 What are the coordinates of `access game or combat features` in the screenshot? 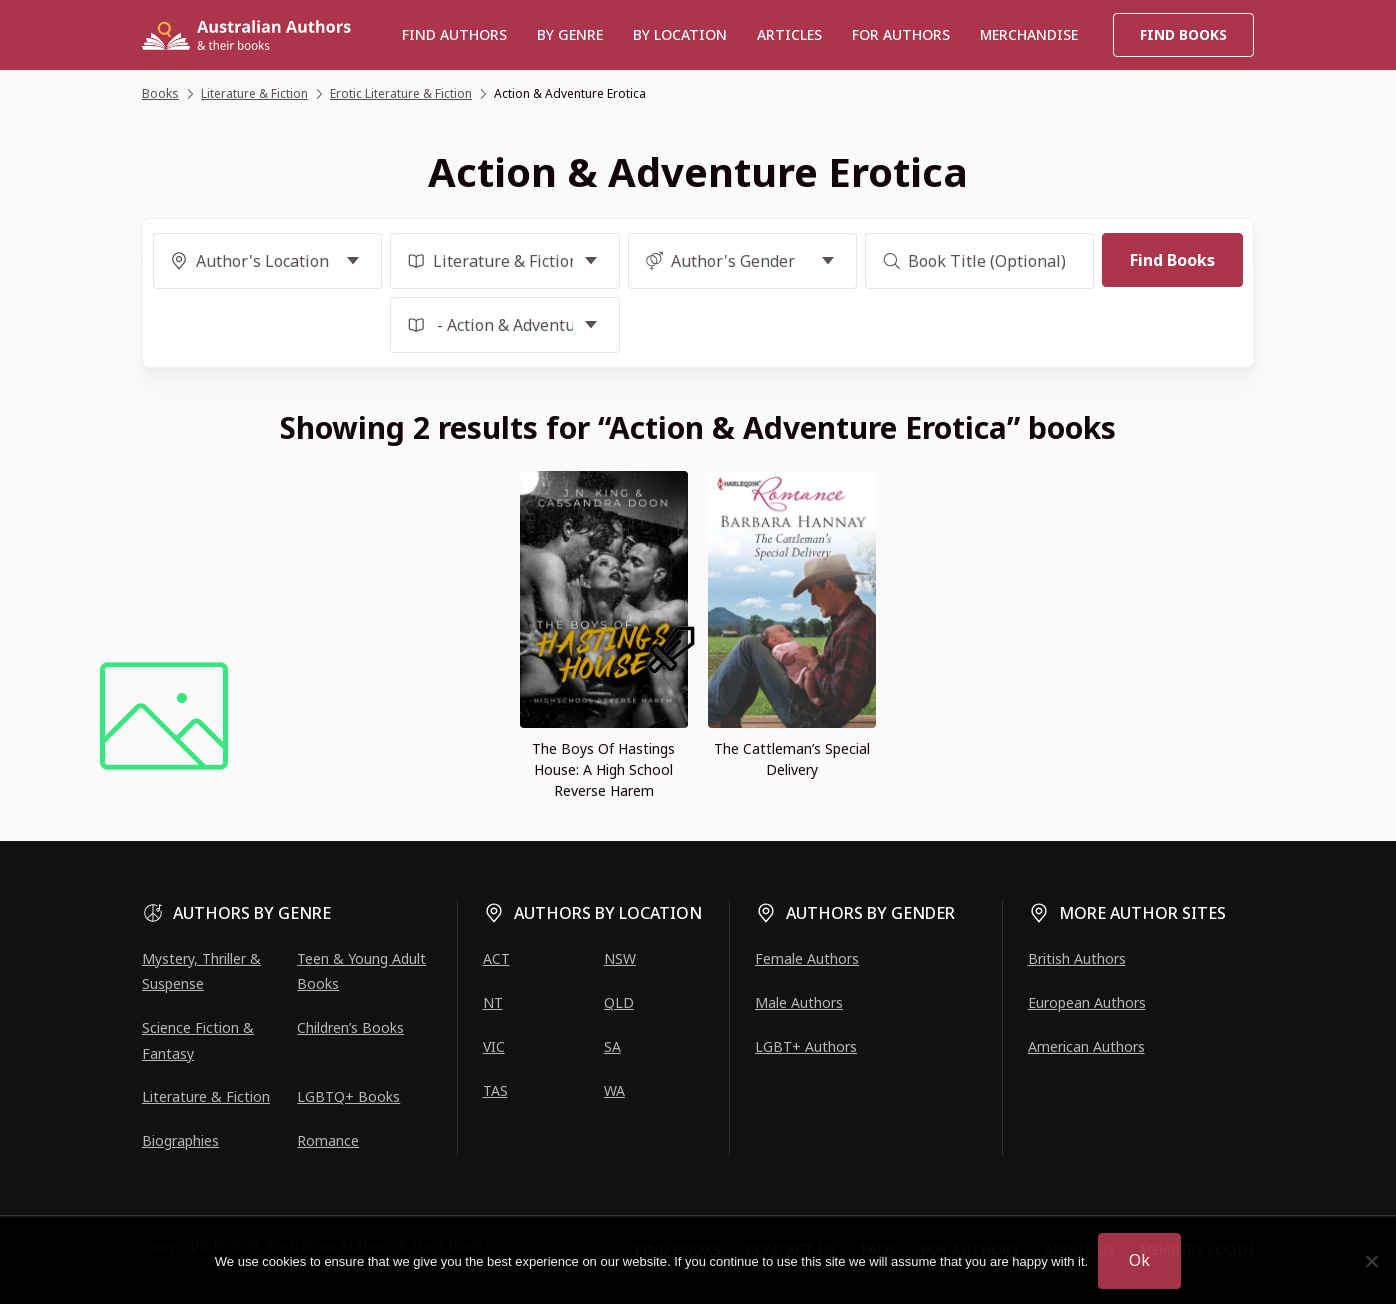 It's located at (672, 649).